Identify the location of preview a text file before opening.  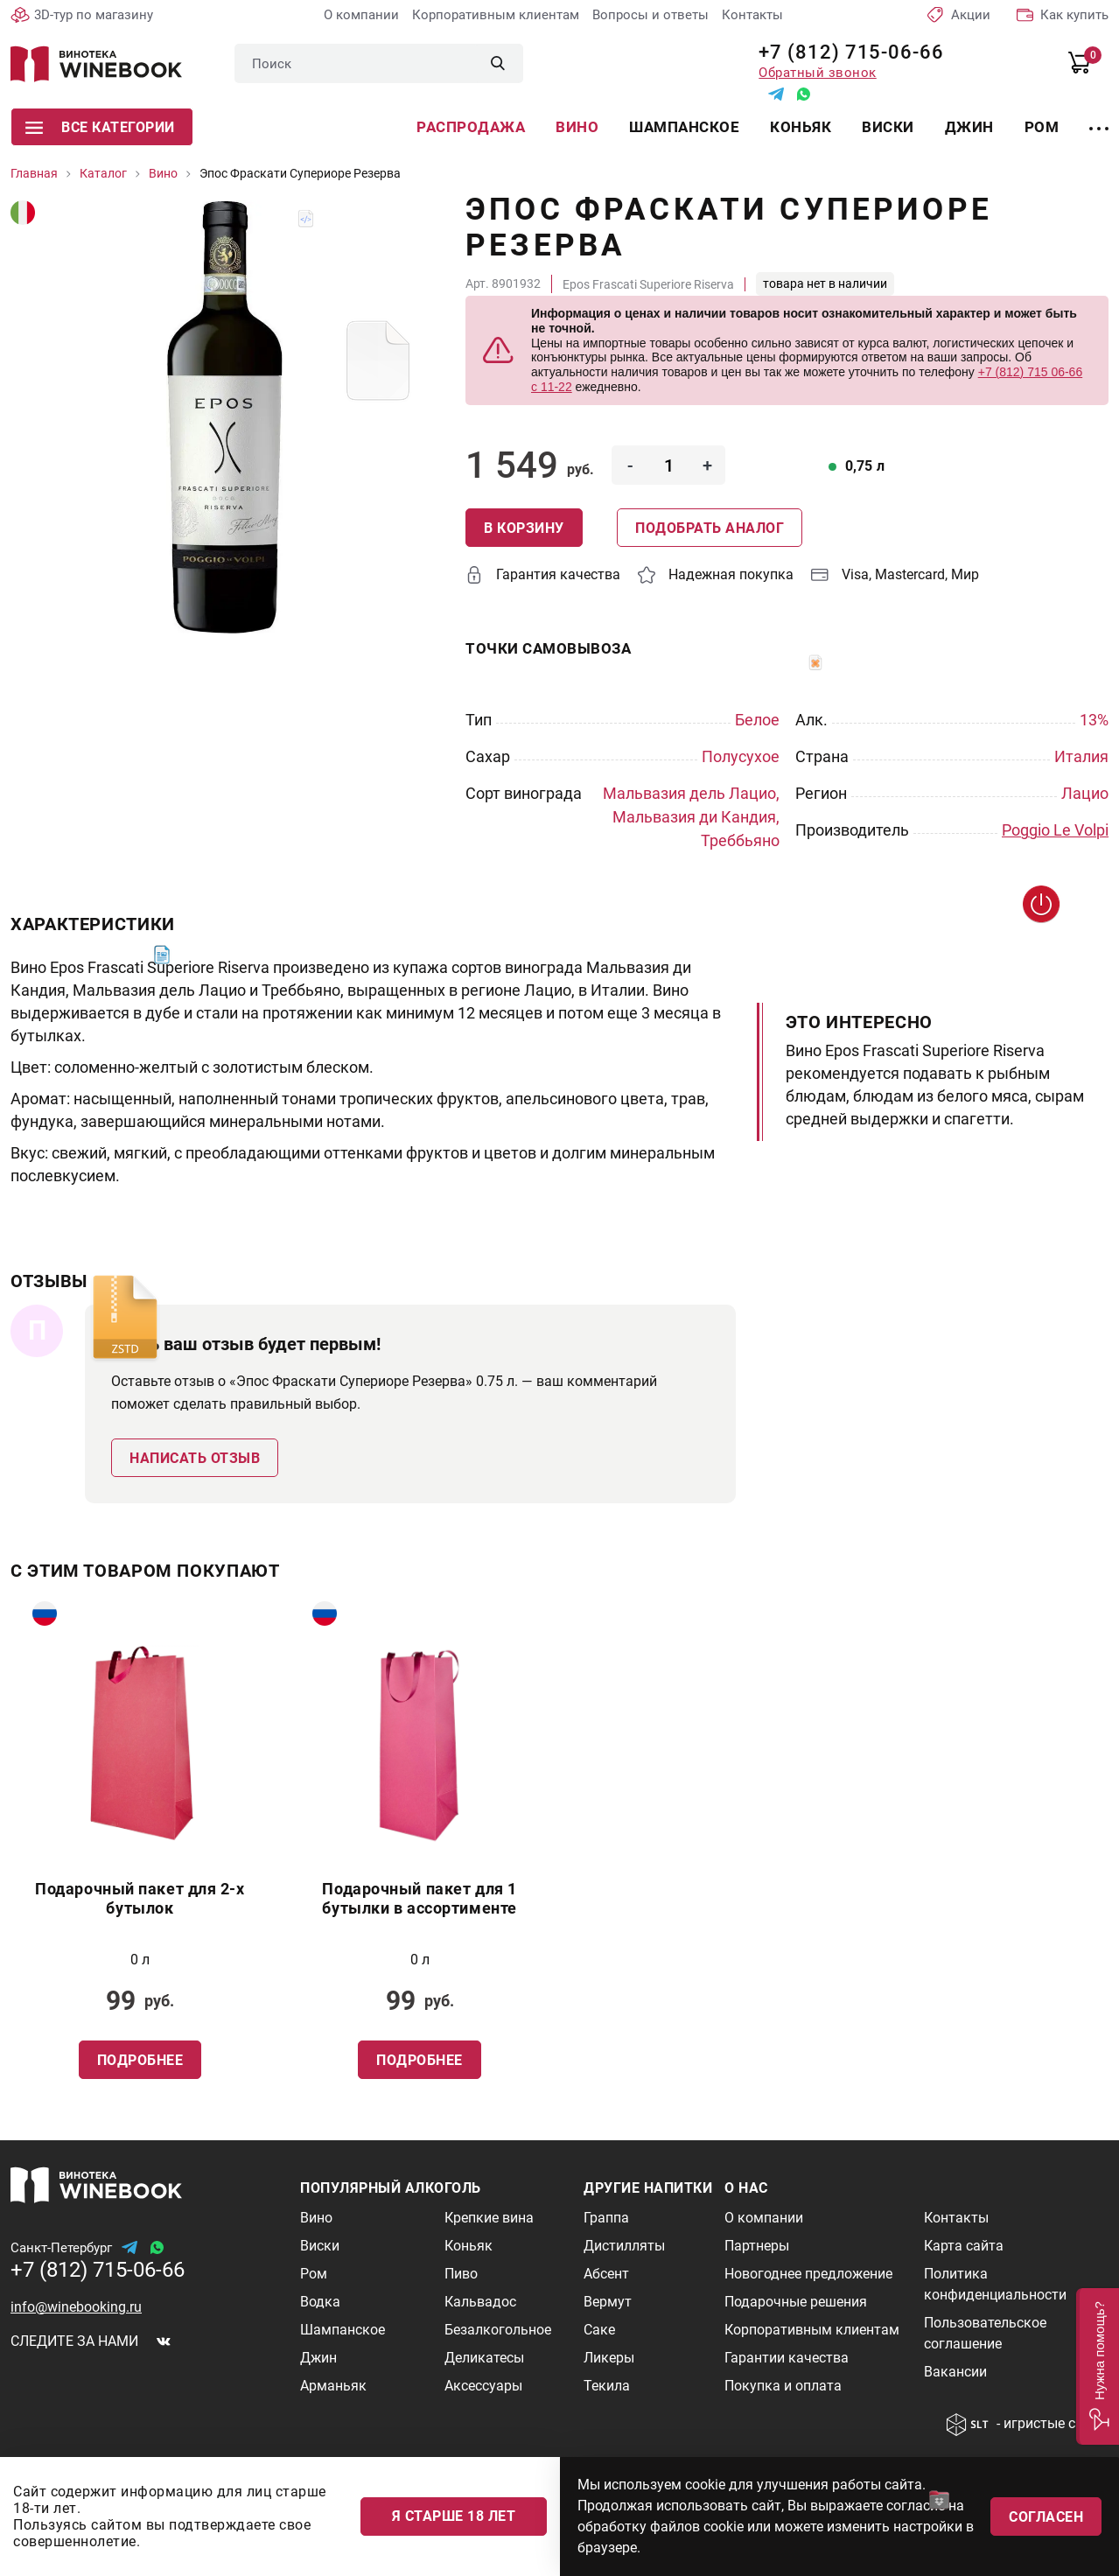
(378, 360).